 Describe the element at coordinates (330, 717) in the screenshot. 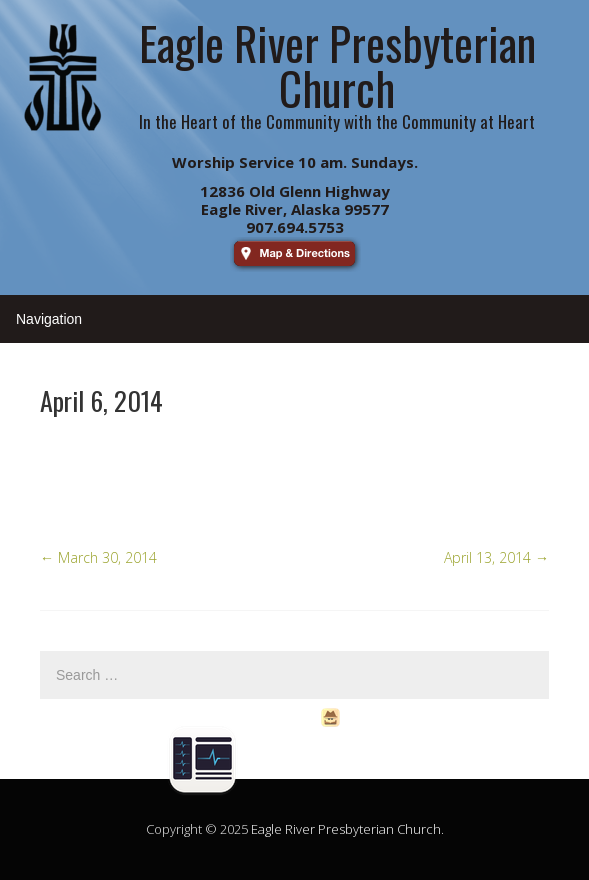

I see `open d-spy application for debugging d-bus` at that location.